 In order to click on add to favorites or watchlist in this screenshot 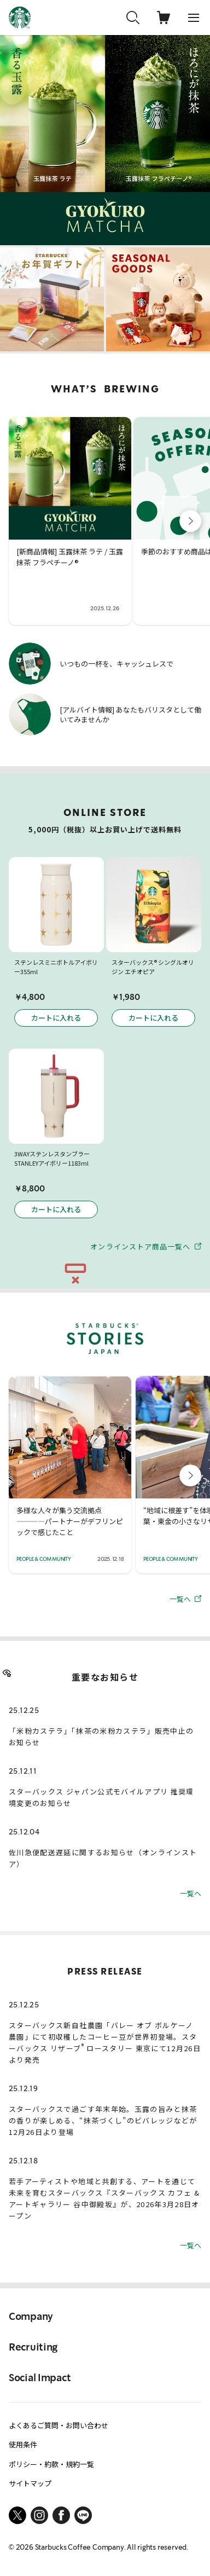, I will do `click(7, 1672)`.